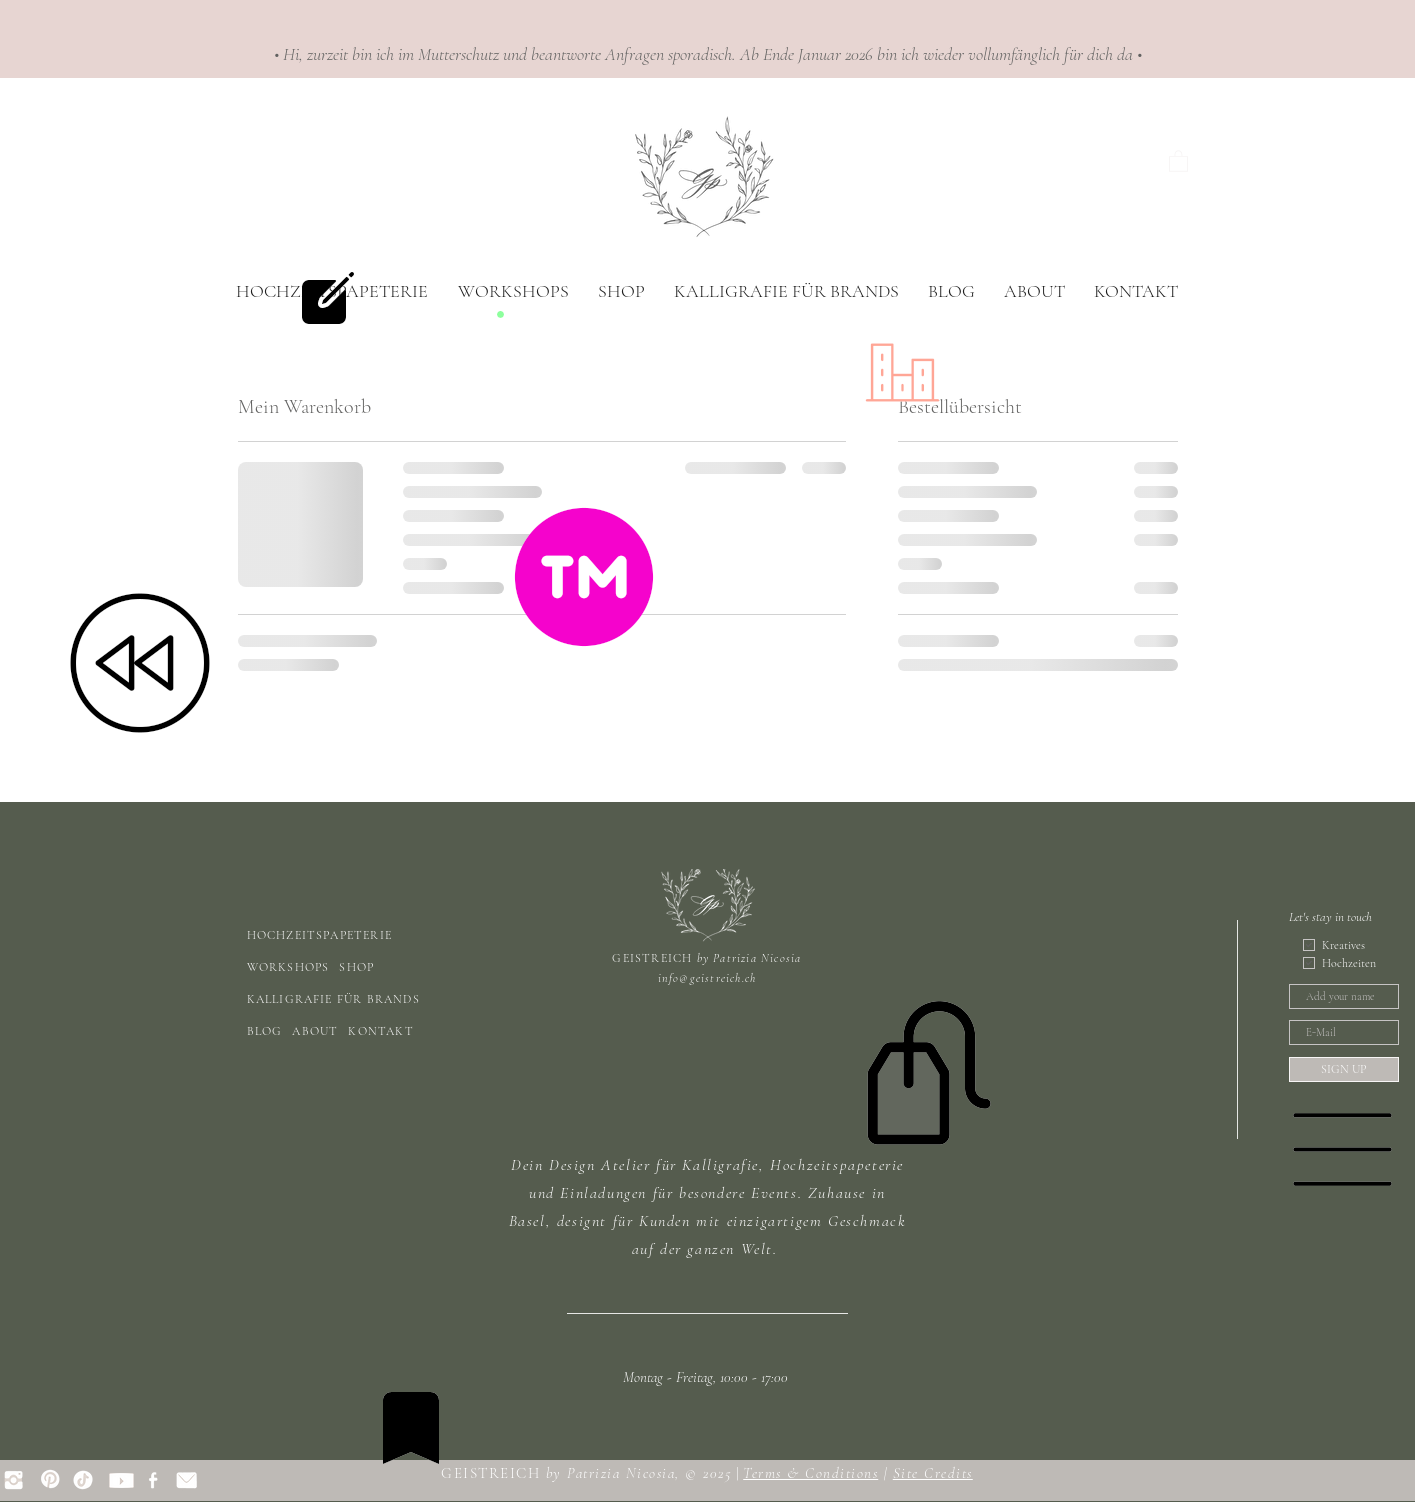 This screenshot has height=1502, width=1415. Describe the element at coordinates (328, 298) in the screenshot. I see `create or compose new content` at that location.